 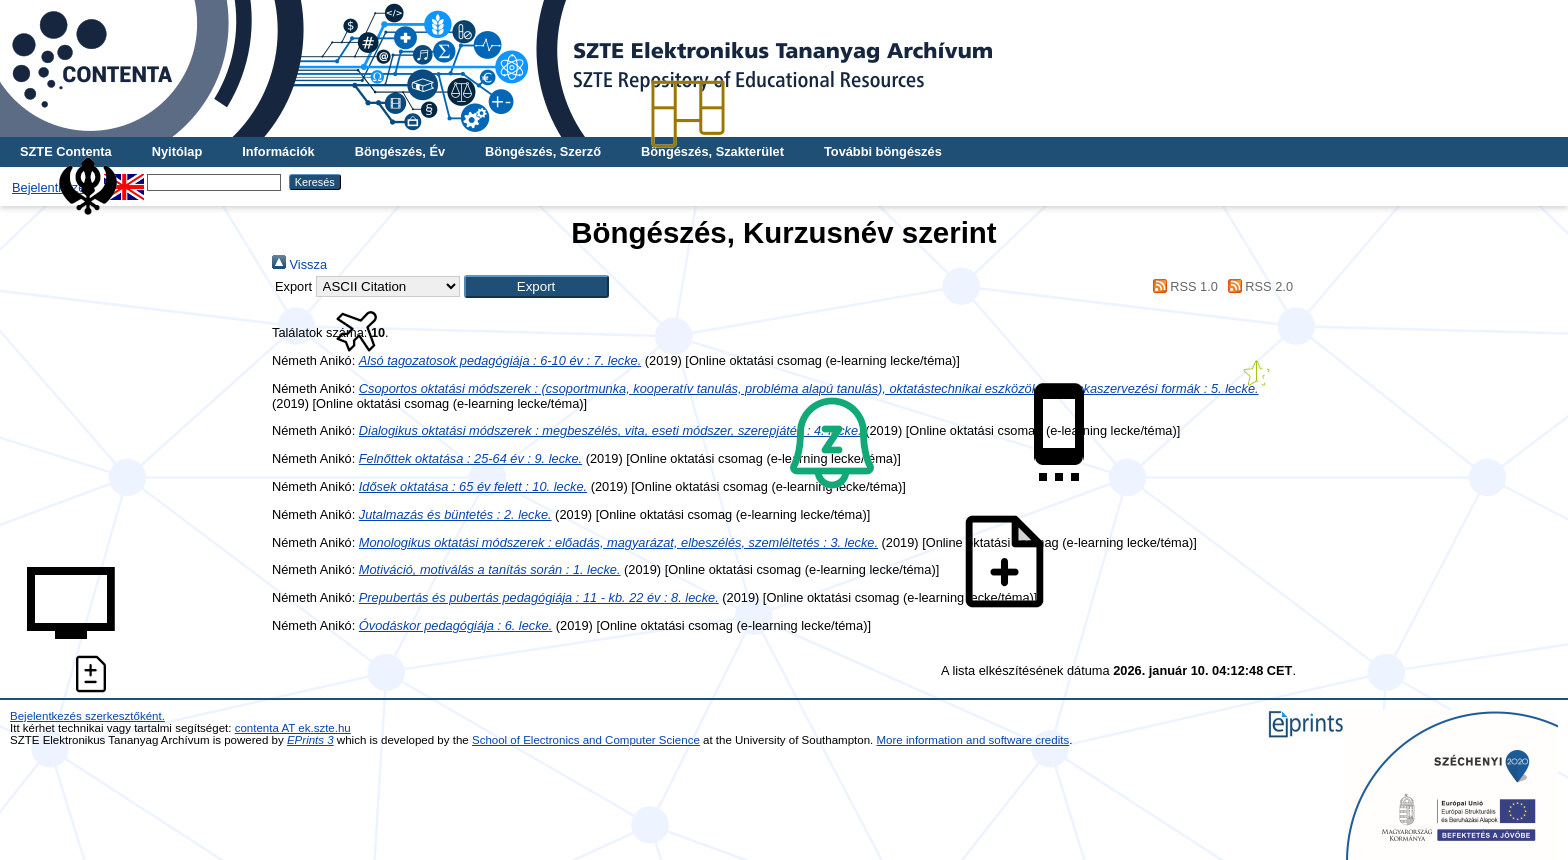 What do you see at coordinates (88, 186) in the screenshot?
I see `indicates Sikh religious content or community` at bounding box center [88, 186].